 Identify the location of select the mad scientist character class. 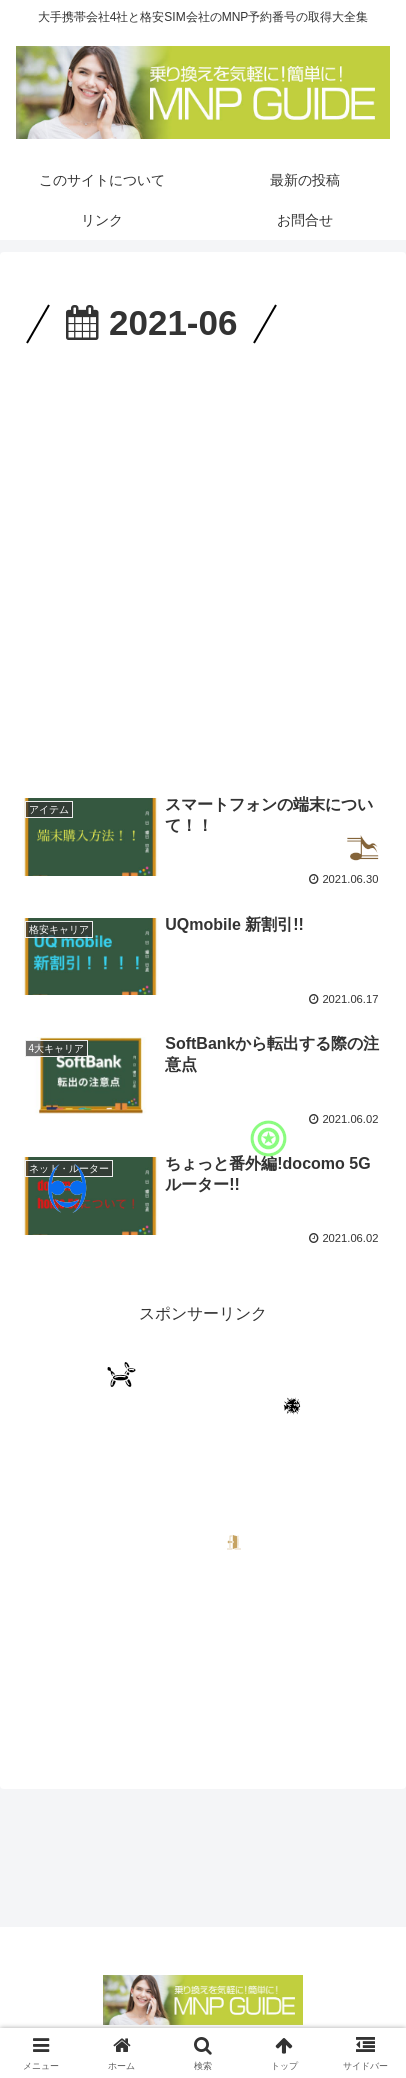
(68, 1188).